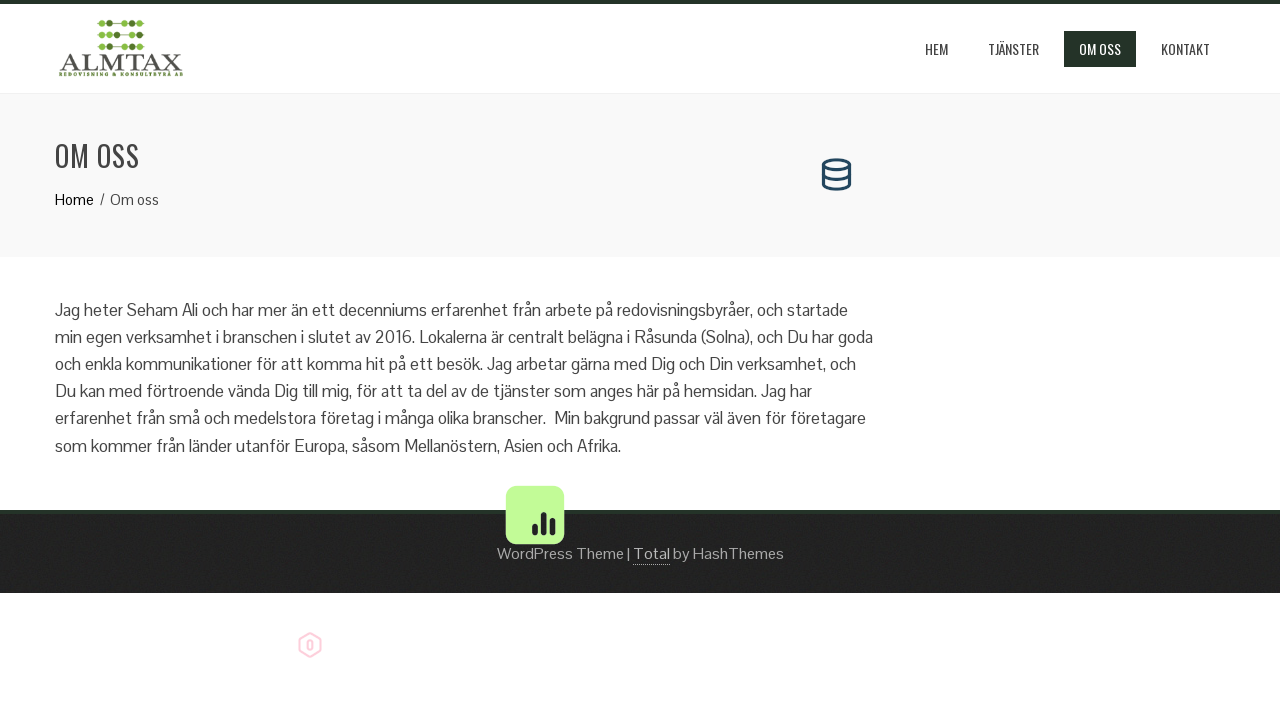 Image resolution: width=1280 pixels, height=720 pixels. What do you see at coordinates (535, 515) in the screenshot?
I see `align content to bottom-right corner` at bounding box center [535, 515].